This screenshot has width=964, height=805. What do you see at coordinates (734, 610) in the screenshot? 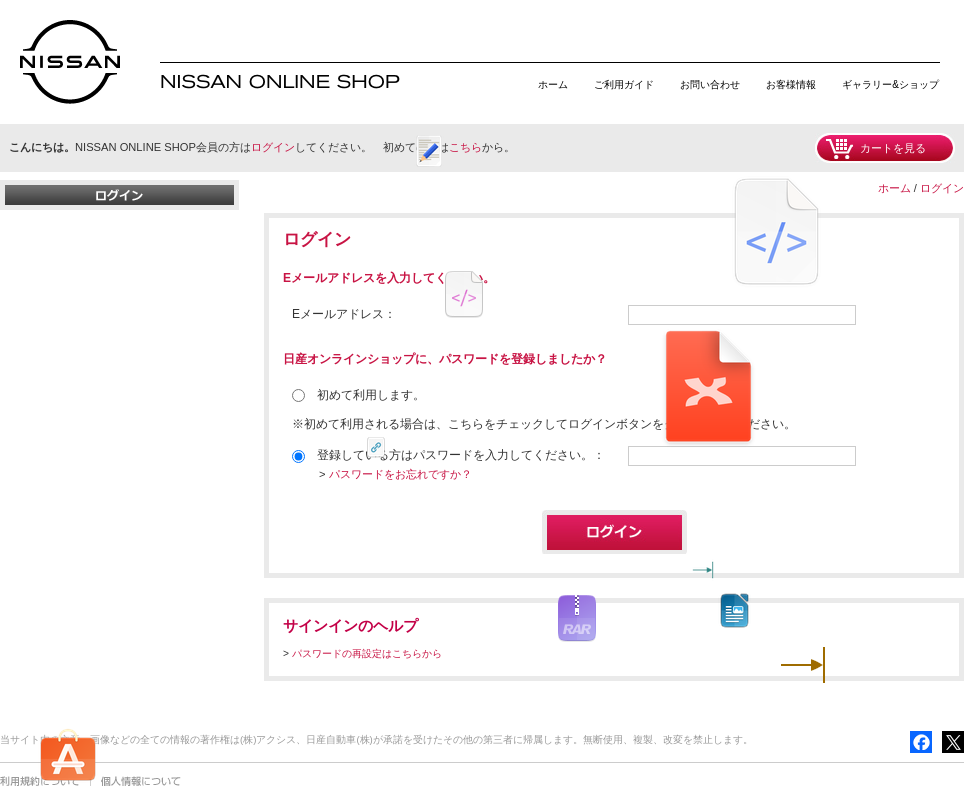
I see `open LibreOffice Writer application` at bounding box center [734, 610].